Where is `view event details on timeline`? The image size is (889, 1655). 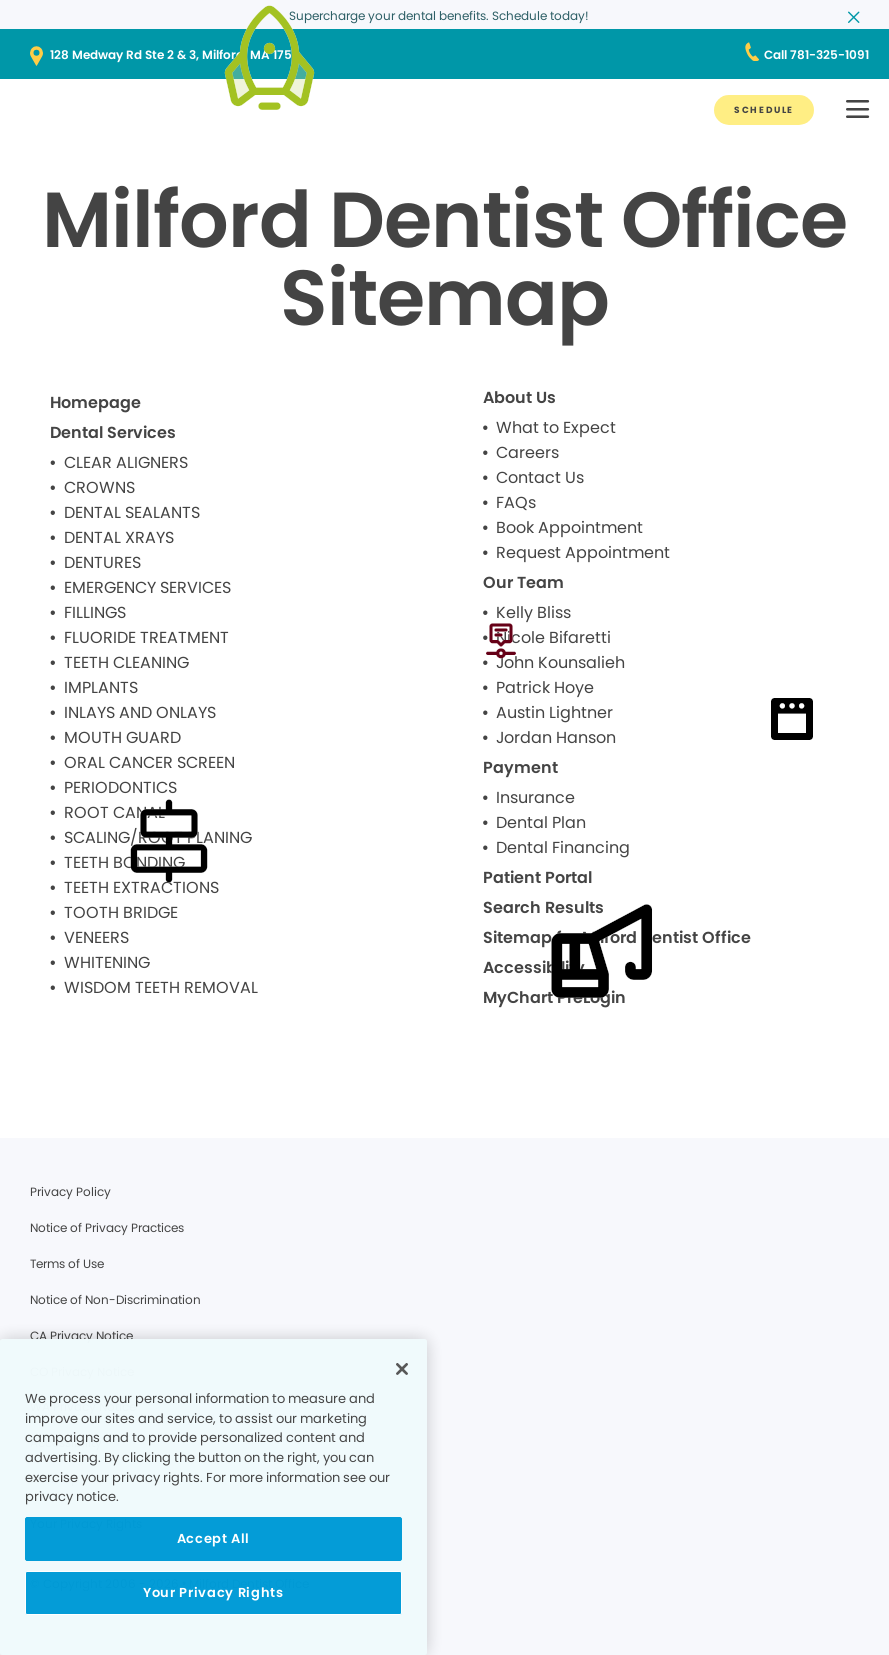
view event details on timeline is located at coordinates (501, 640).